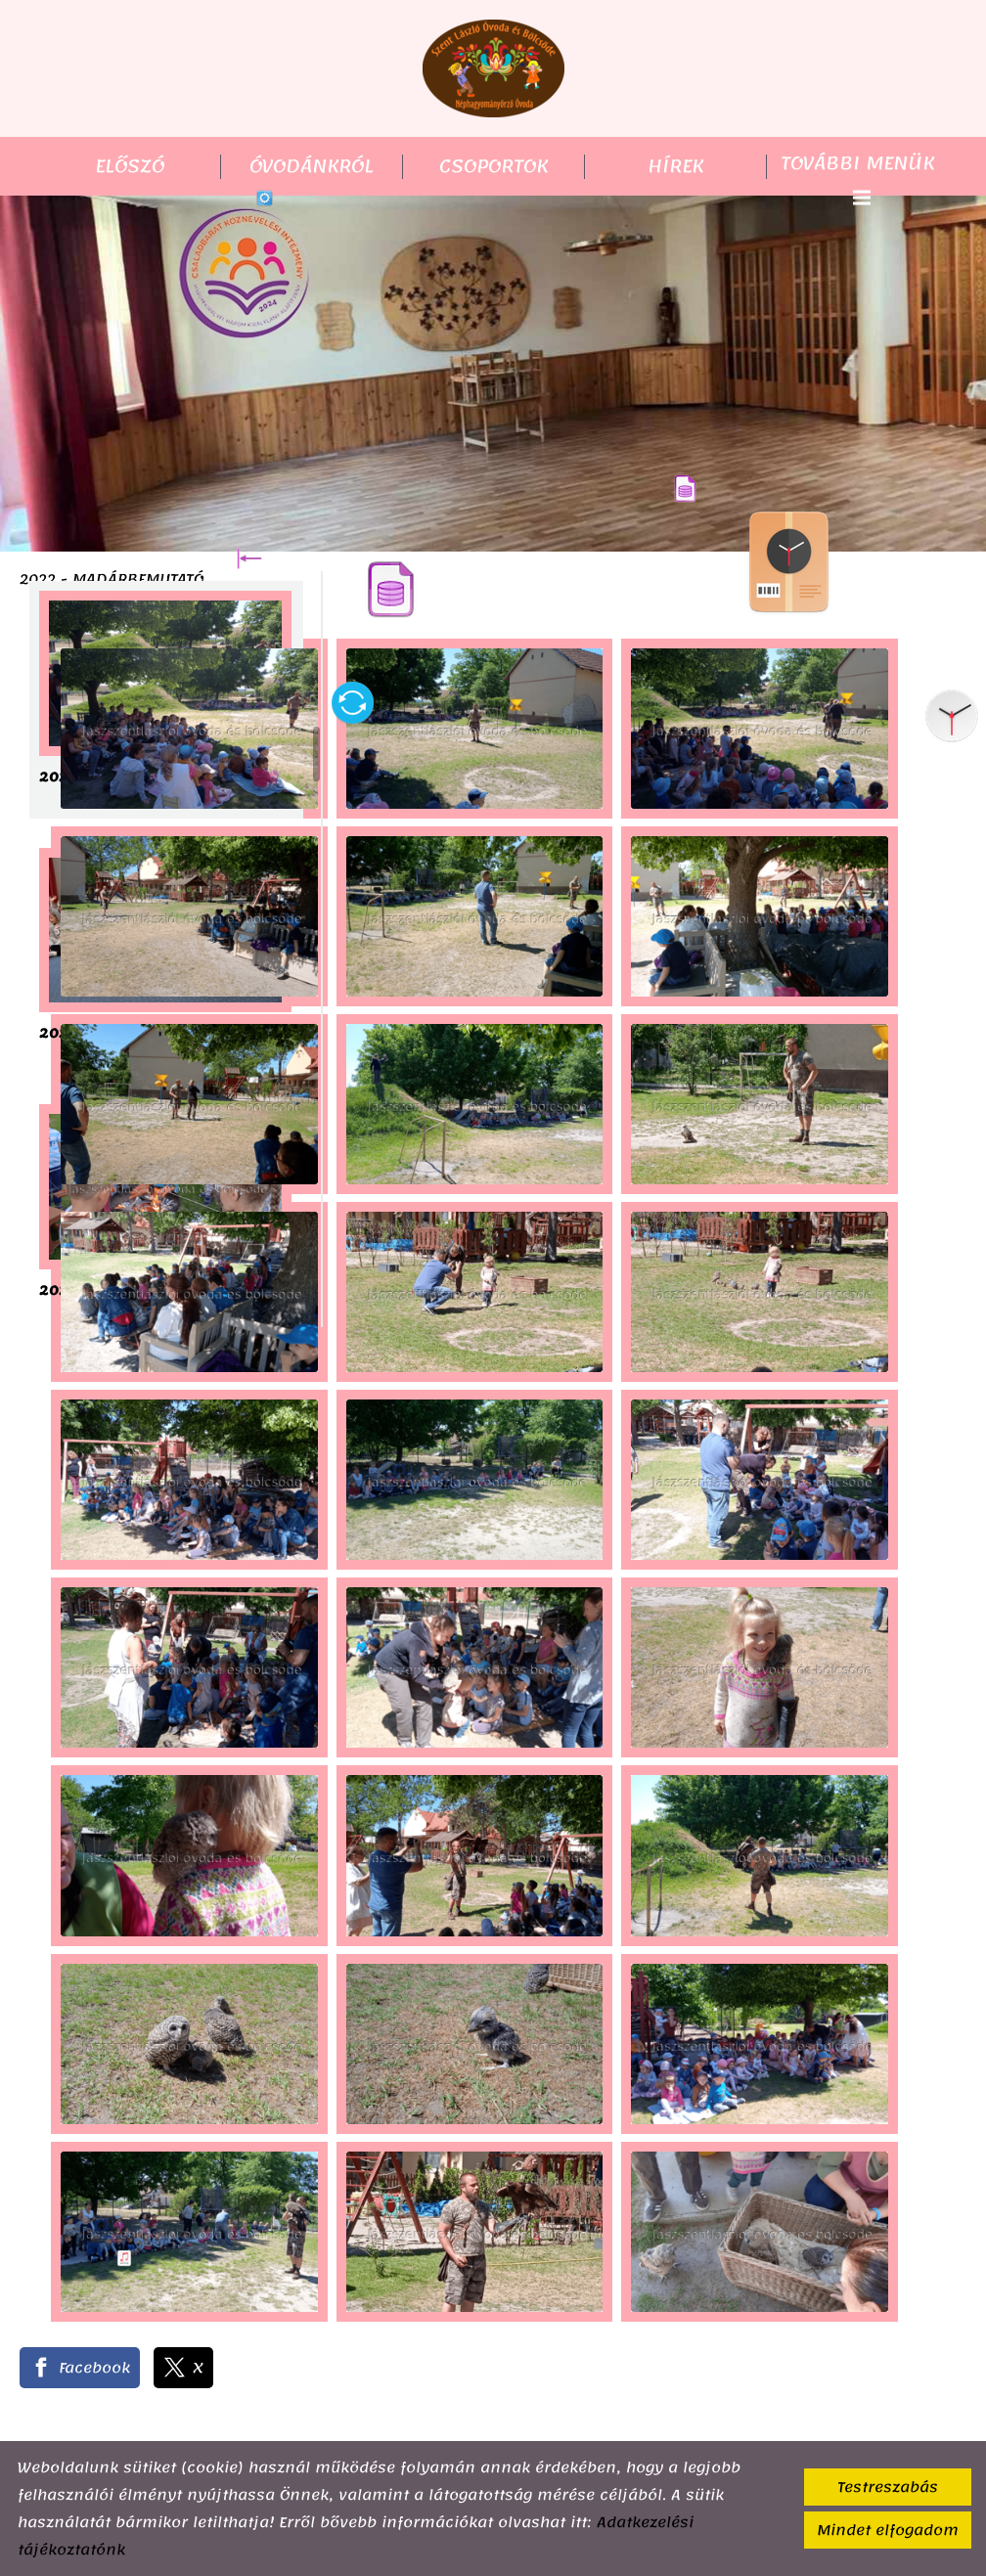  Describe the element at coordinates (124, 2258) in the screenshot. I see `a windows media audio (.wma) file` at that location.